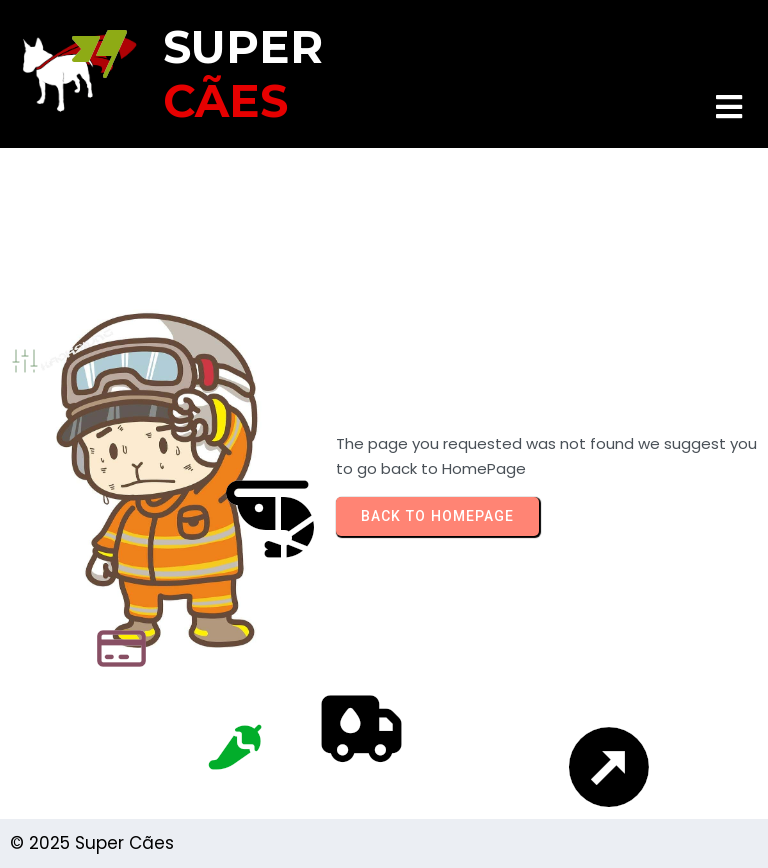  What do you see at coordinates (270, 519) in the screenshot?
I see `indicates seafood or shellfish menu items` at bounding box center [270, 519].